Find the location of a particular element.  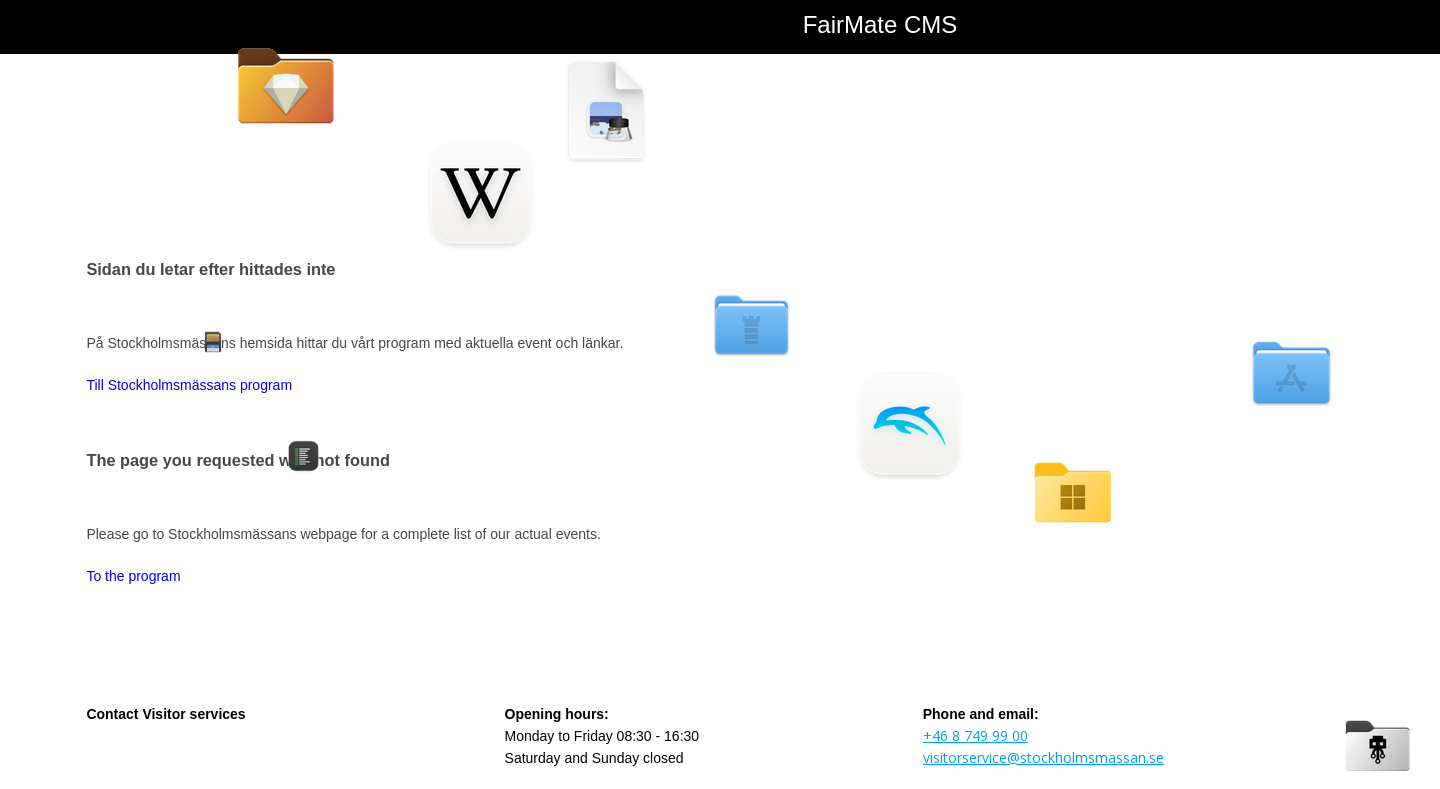

open wike wikipedia reader app is located at coordinates (480, 193).